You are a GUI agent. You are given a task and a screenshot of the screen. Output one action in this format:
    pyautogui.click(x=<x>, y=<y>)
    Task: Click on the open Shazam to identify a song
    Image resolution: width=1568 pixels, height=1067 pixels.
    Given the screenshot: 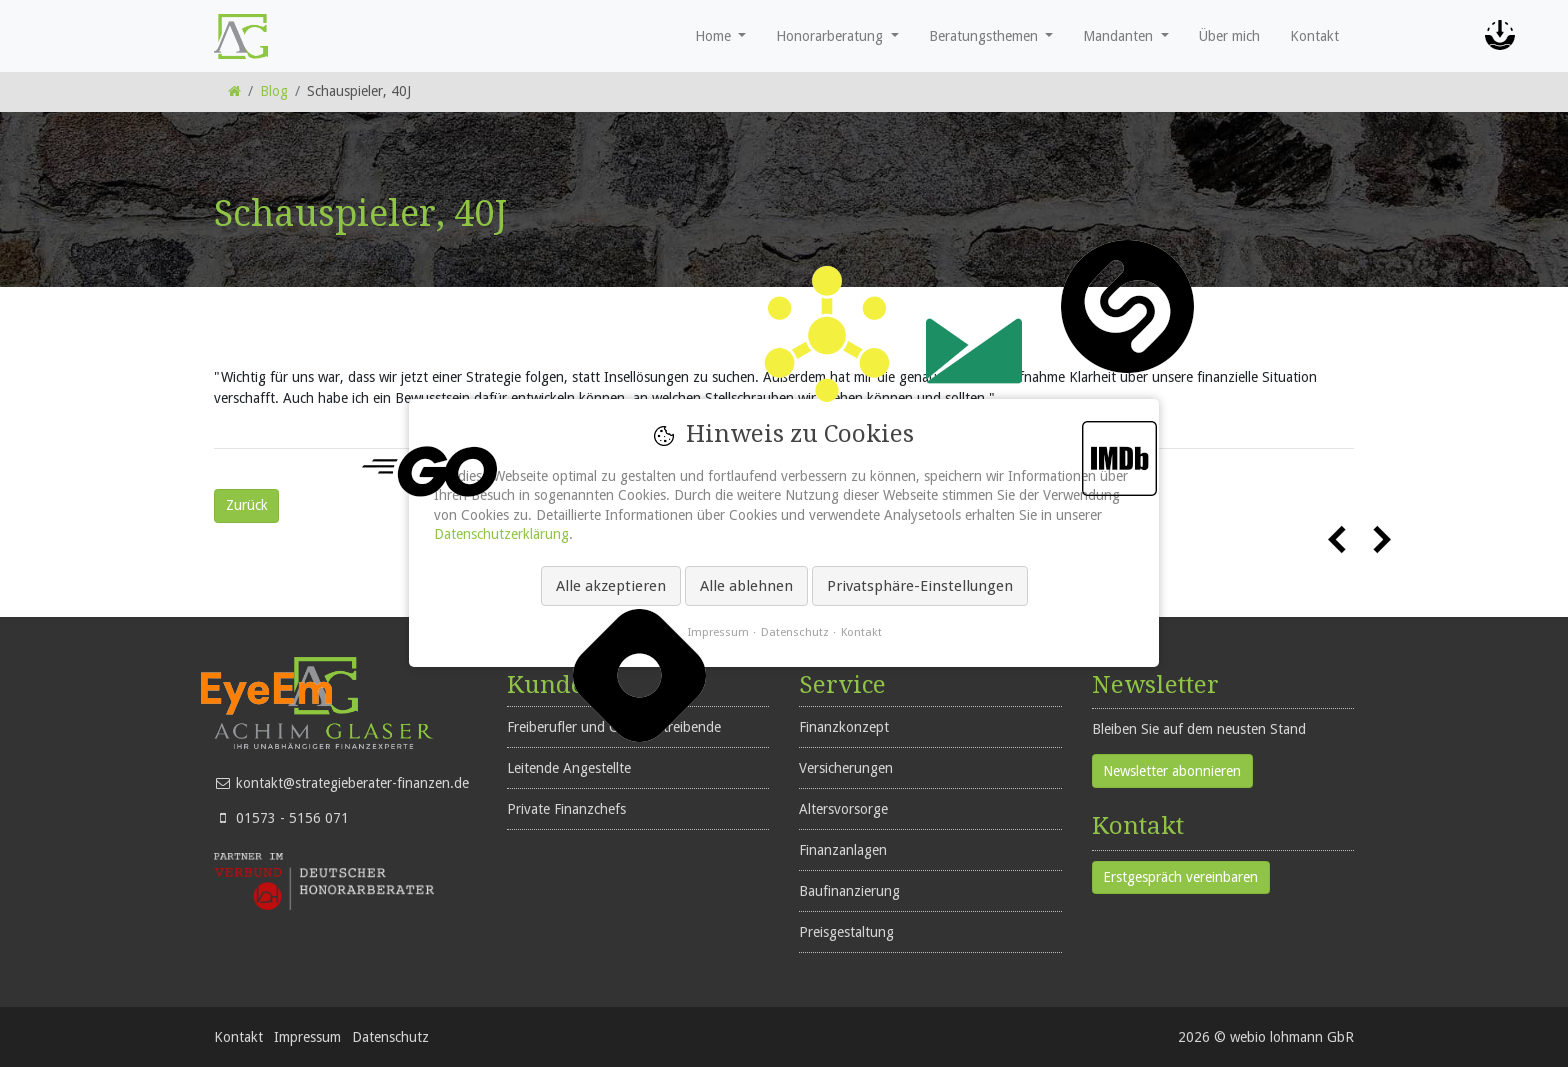 What is the action you would take?
    pyautogui.click(x=1127, y=306)
    